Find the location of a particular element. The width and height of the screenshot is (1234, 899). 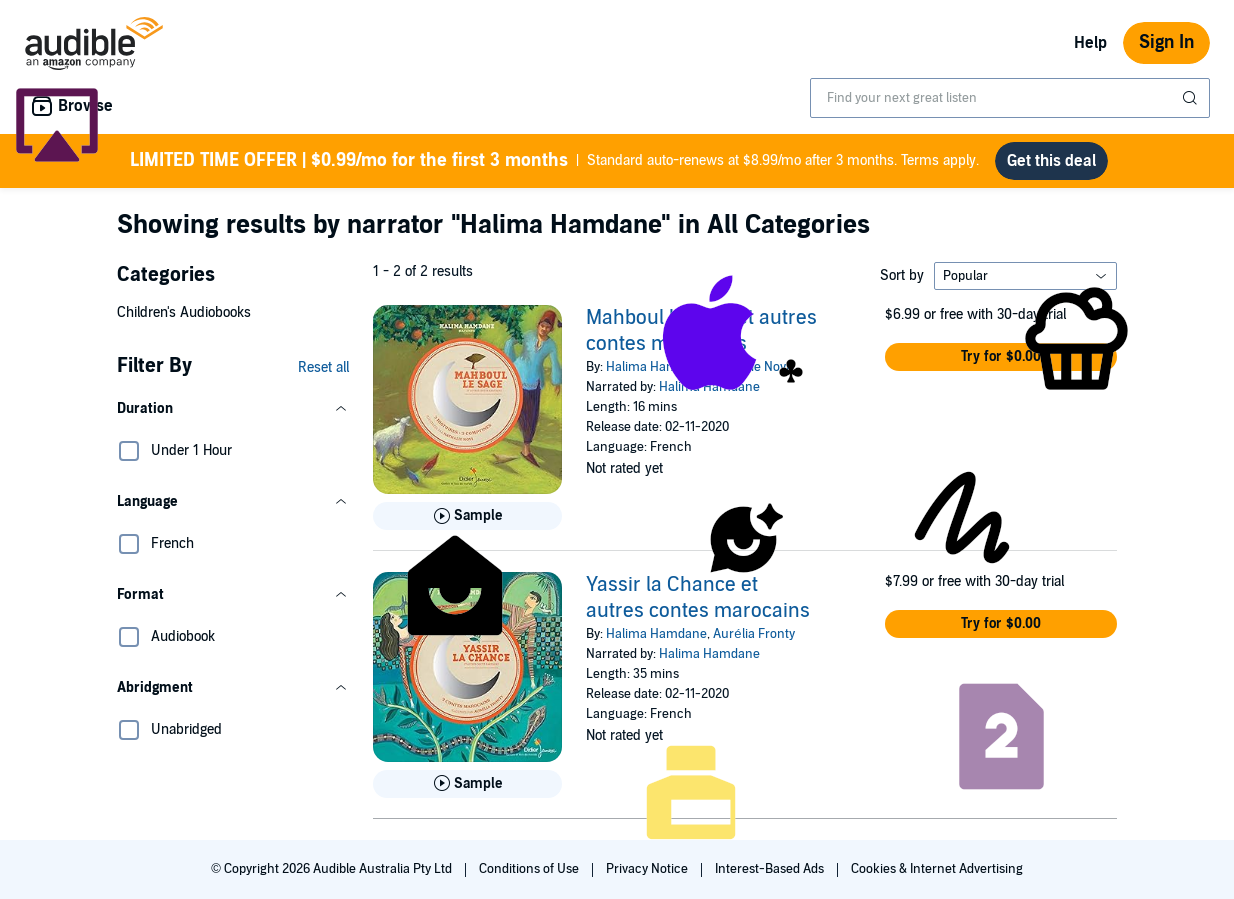

stream content to an airplay-enabled device is located at coordinates (57, 125).